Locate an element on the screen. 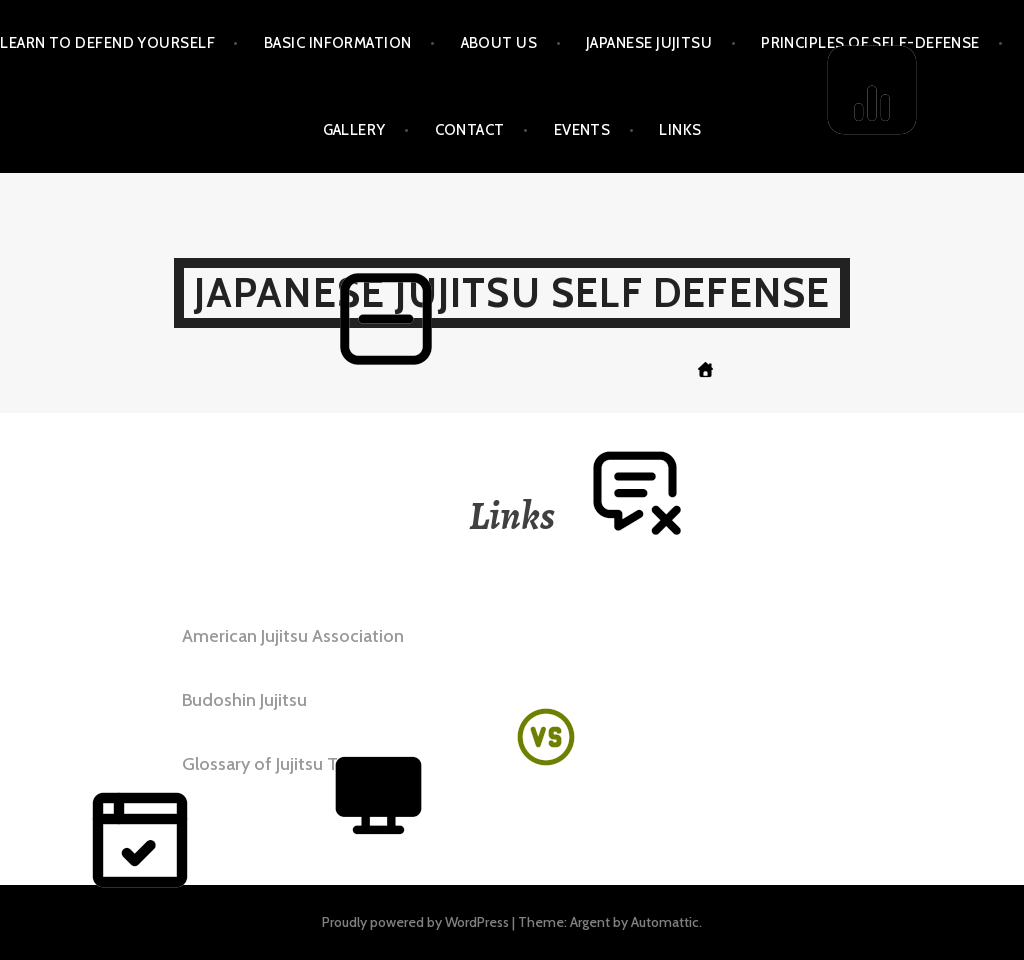 Image resolution: width=1024 pixels, height=960 pixels. flat dry laundry care instruction is located at coordinates (386, 319).